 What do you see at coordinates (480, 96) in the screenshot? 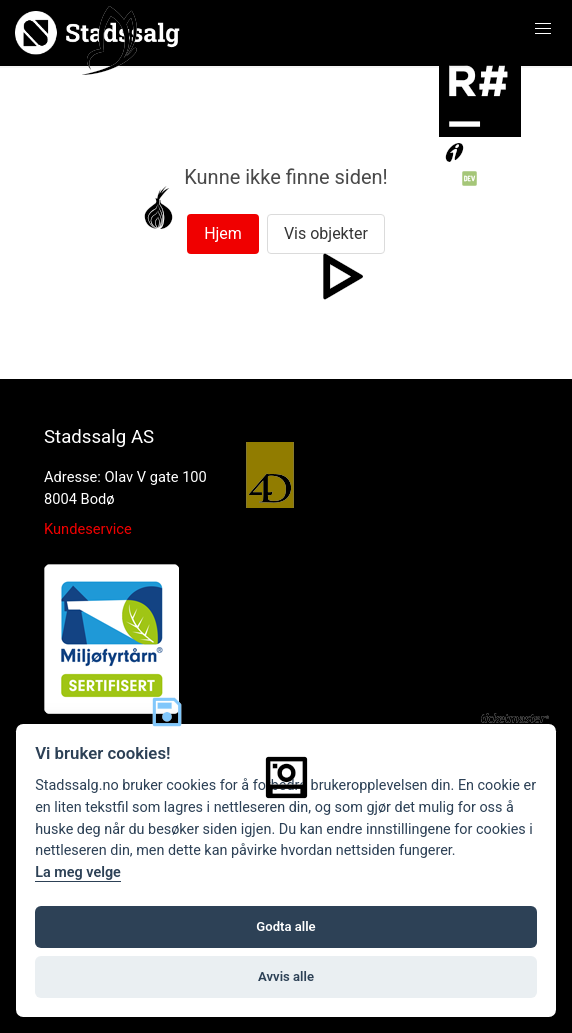
I see `JetBrains ReSharper application logo` at bounding box center [480, 96].